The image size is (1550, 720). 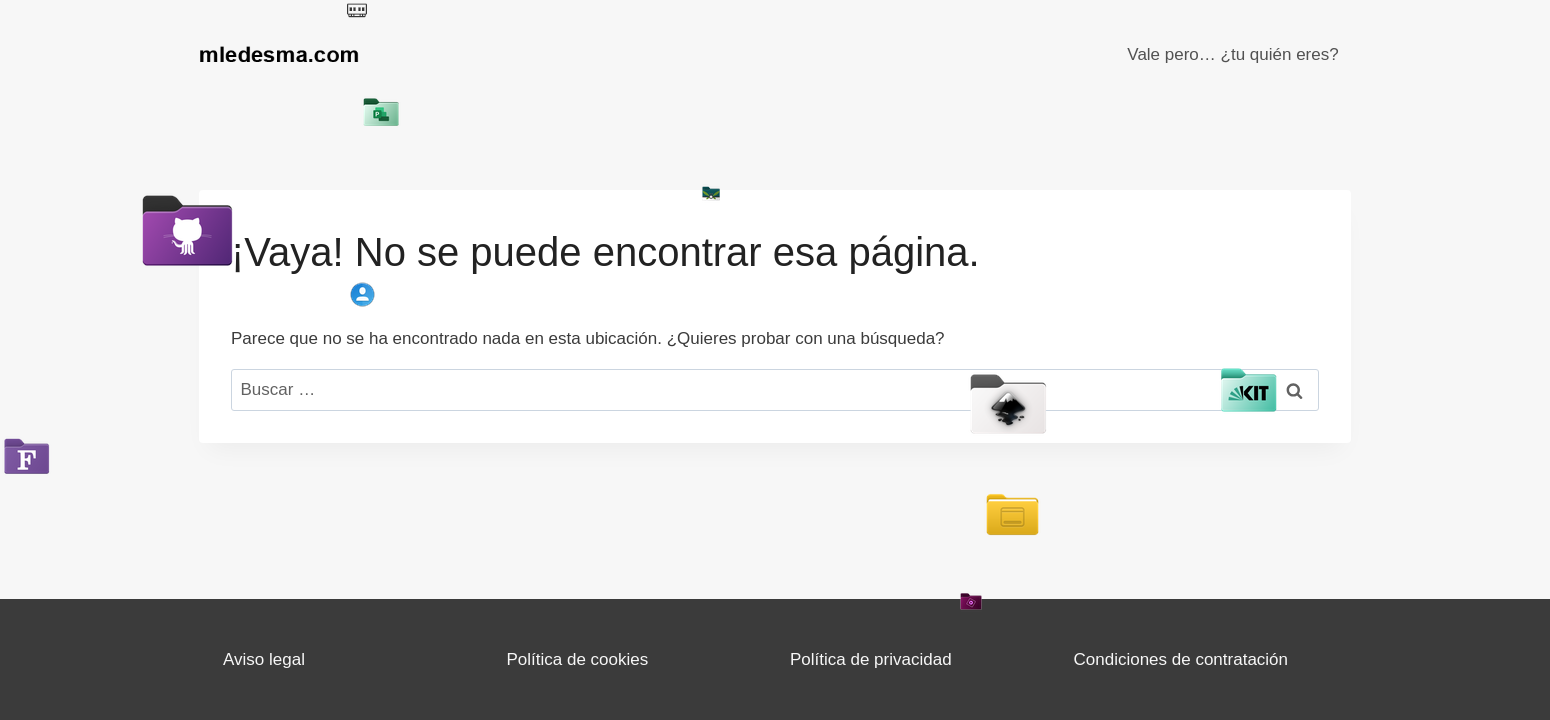 What do you see at coordinates (362, 294) in the screenshot?
I see `view user profile information` at bounding box center [362, 294].